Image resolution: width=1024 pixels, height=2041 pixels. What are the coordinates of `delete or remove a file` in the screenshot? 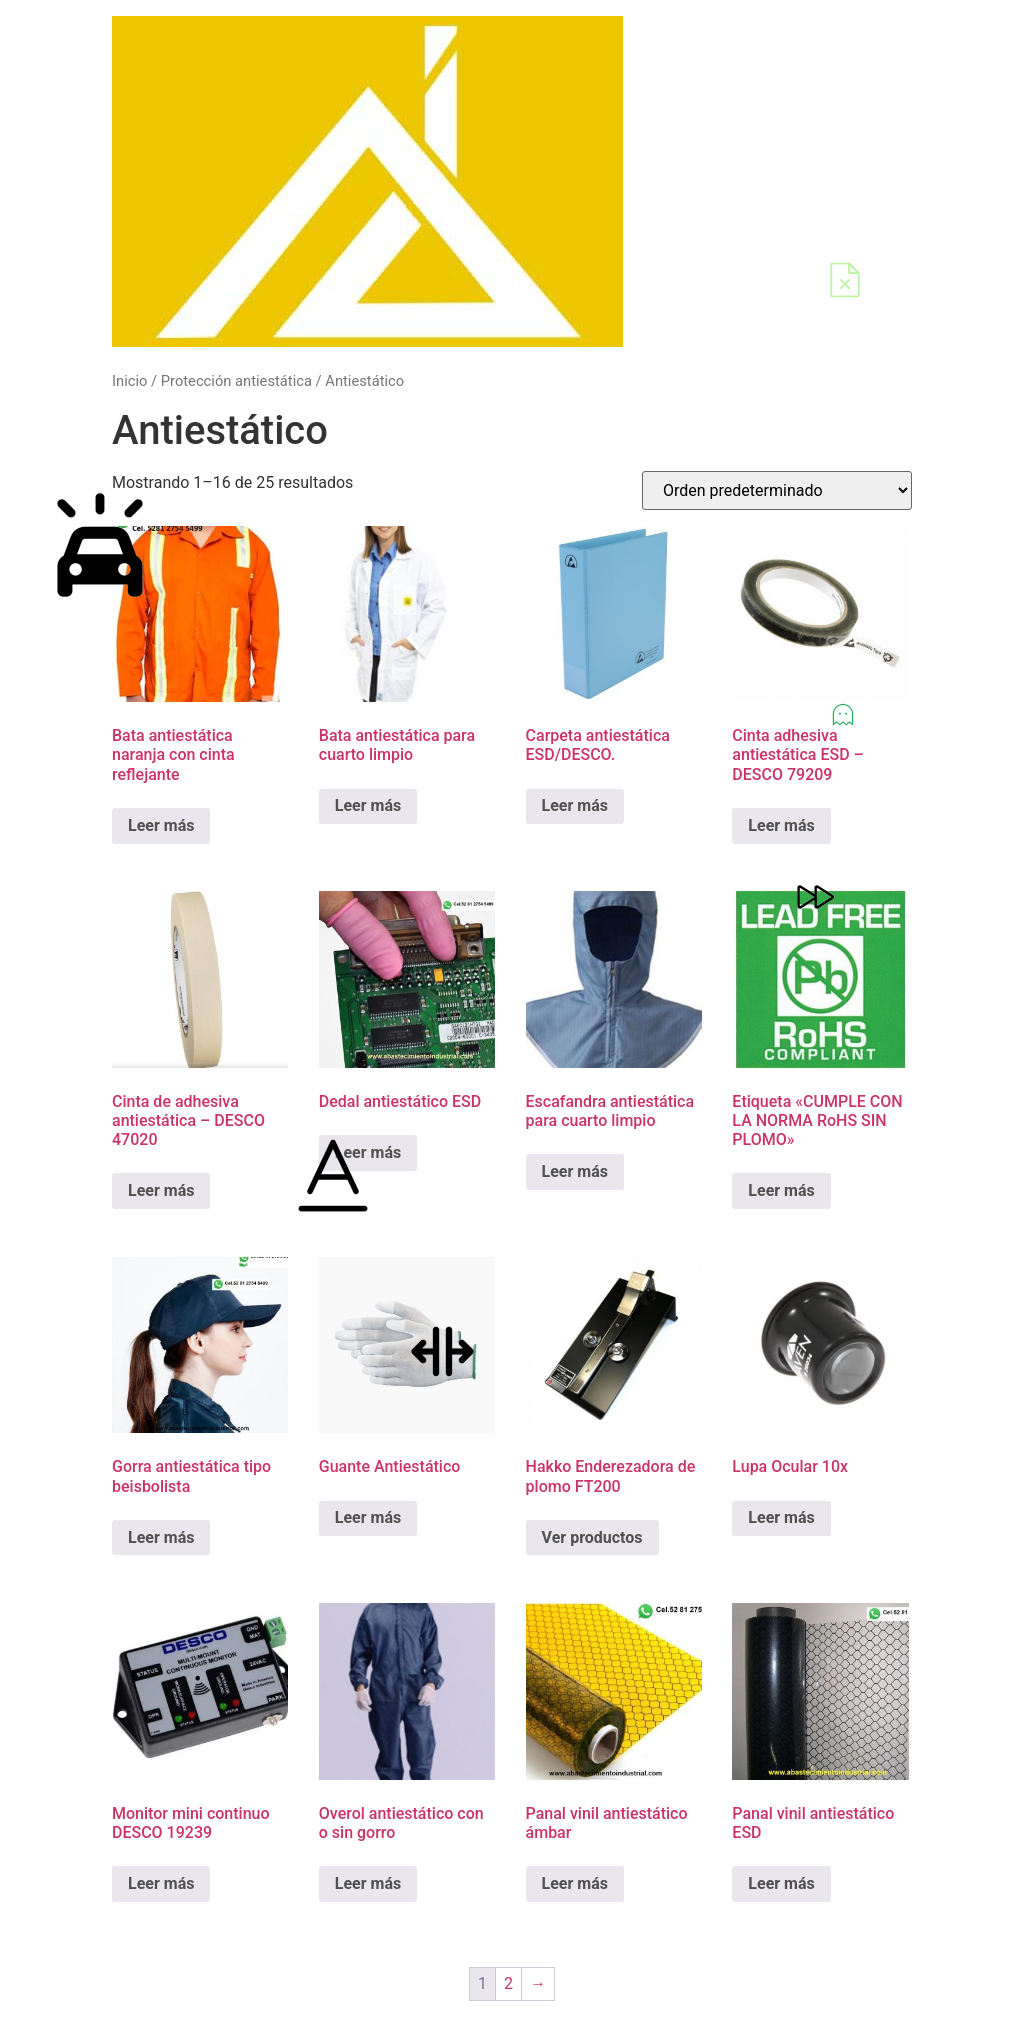 It's located at (845, 280).